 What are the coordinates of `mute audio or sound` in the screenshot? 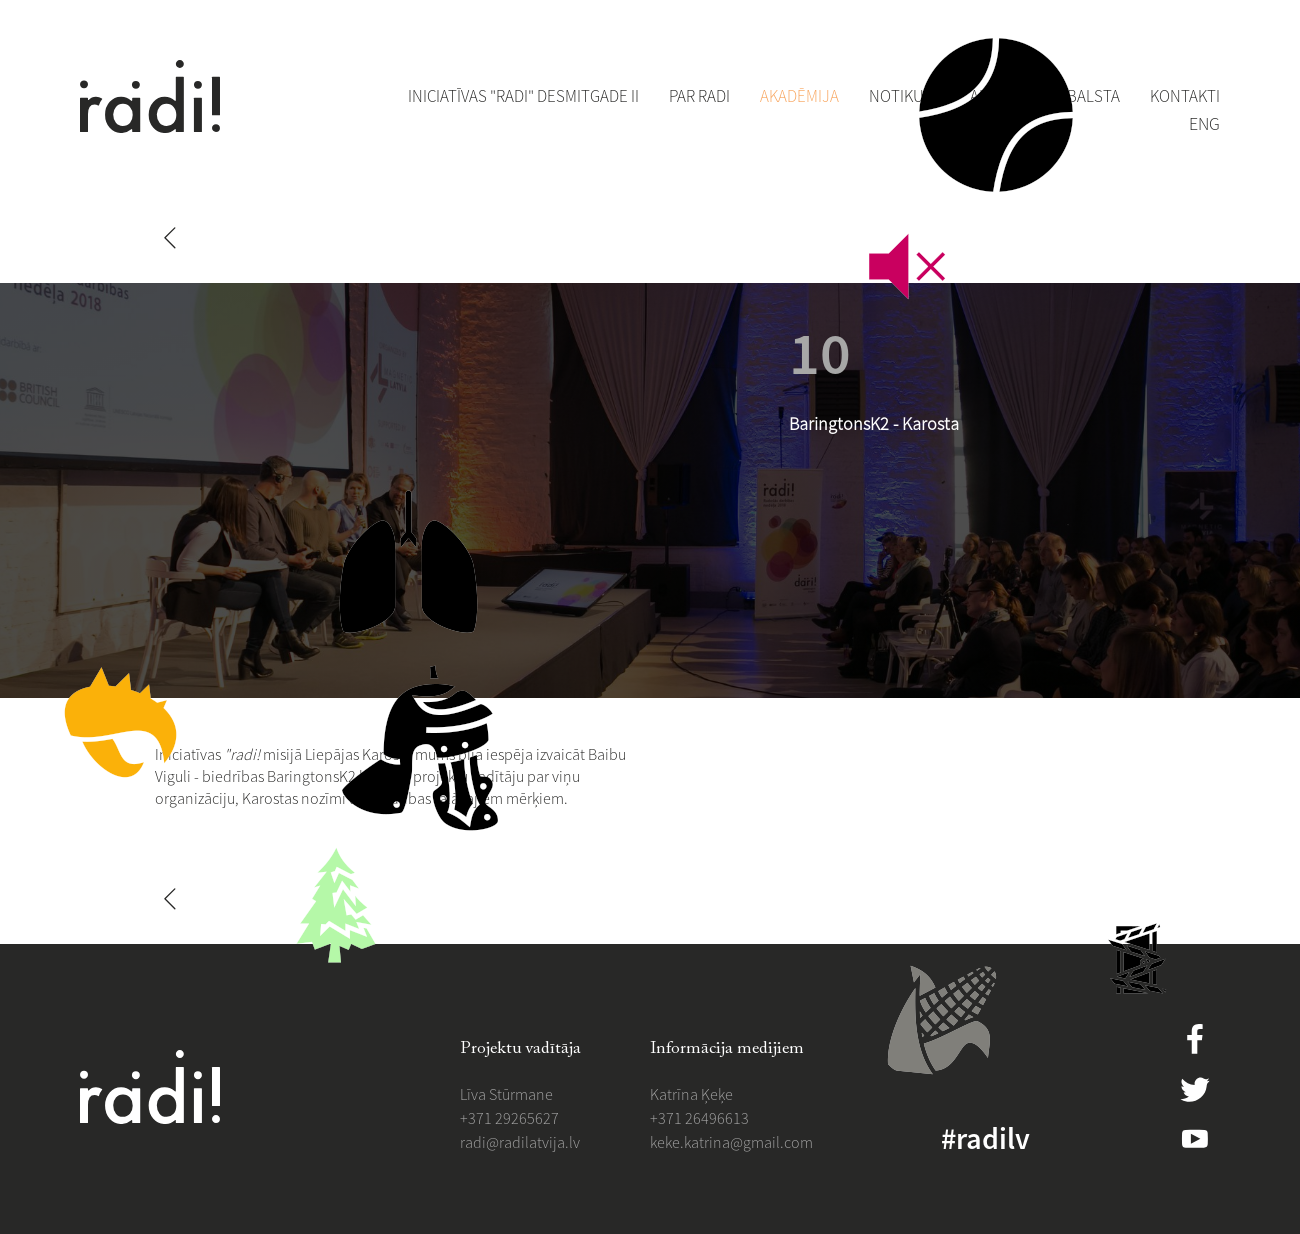 It's located at (904, 266).